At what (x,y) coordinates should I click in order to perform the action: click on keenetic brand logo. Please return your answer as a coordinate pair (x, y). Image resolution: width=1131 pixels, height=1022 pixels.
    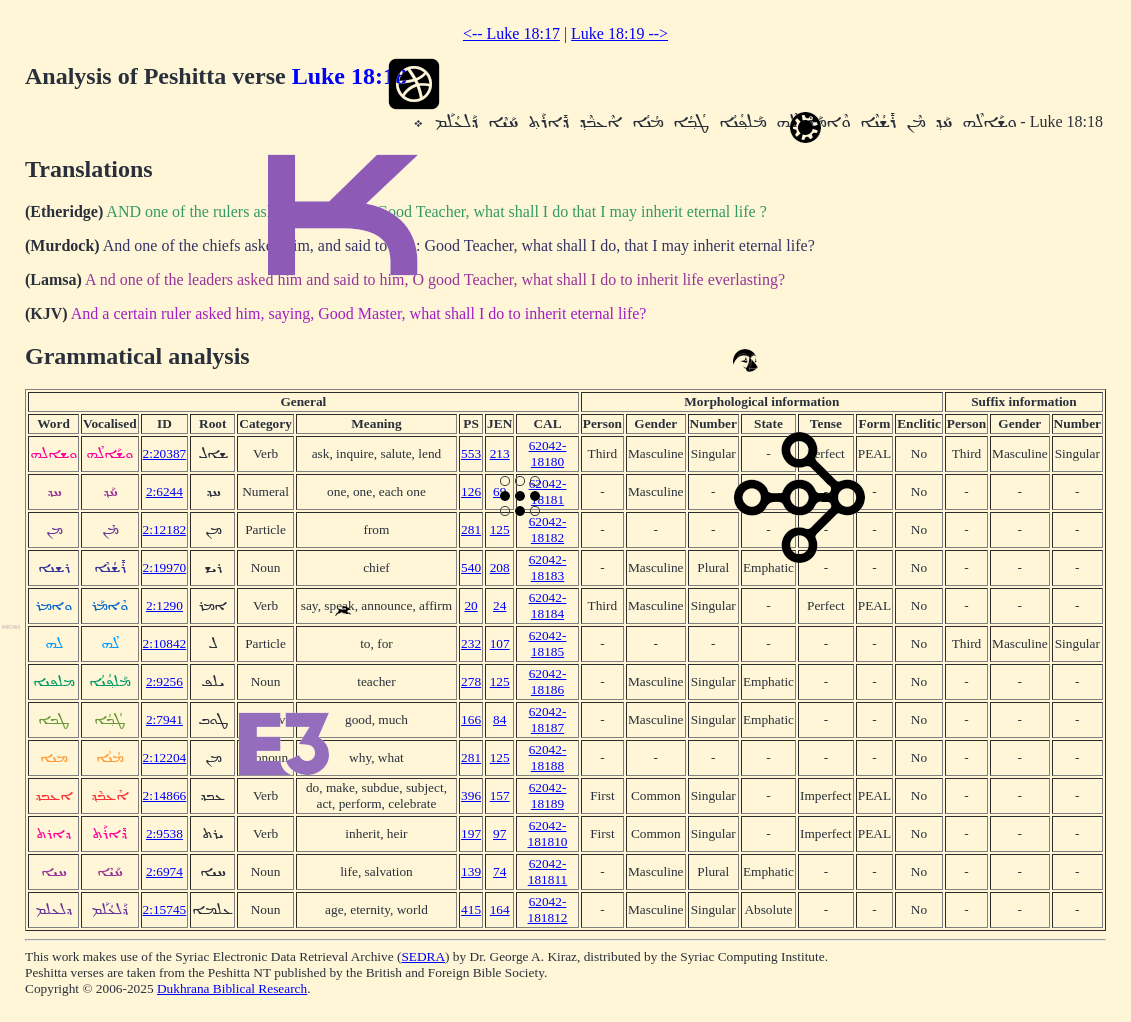
    Looking at the image, I should click on (343, 215).